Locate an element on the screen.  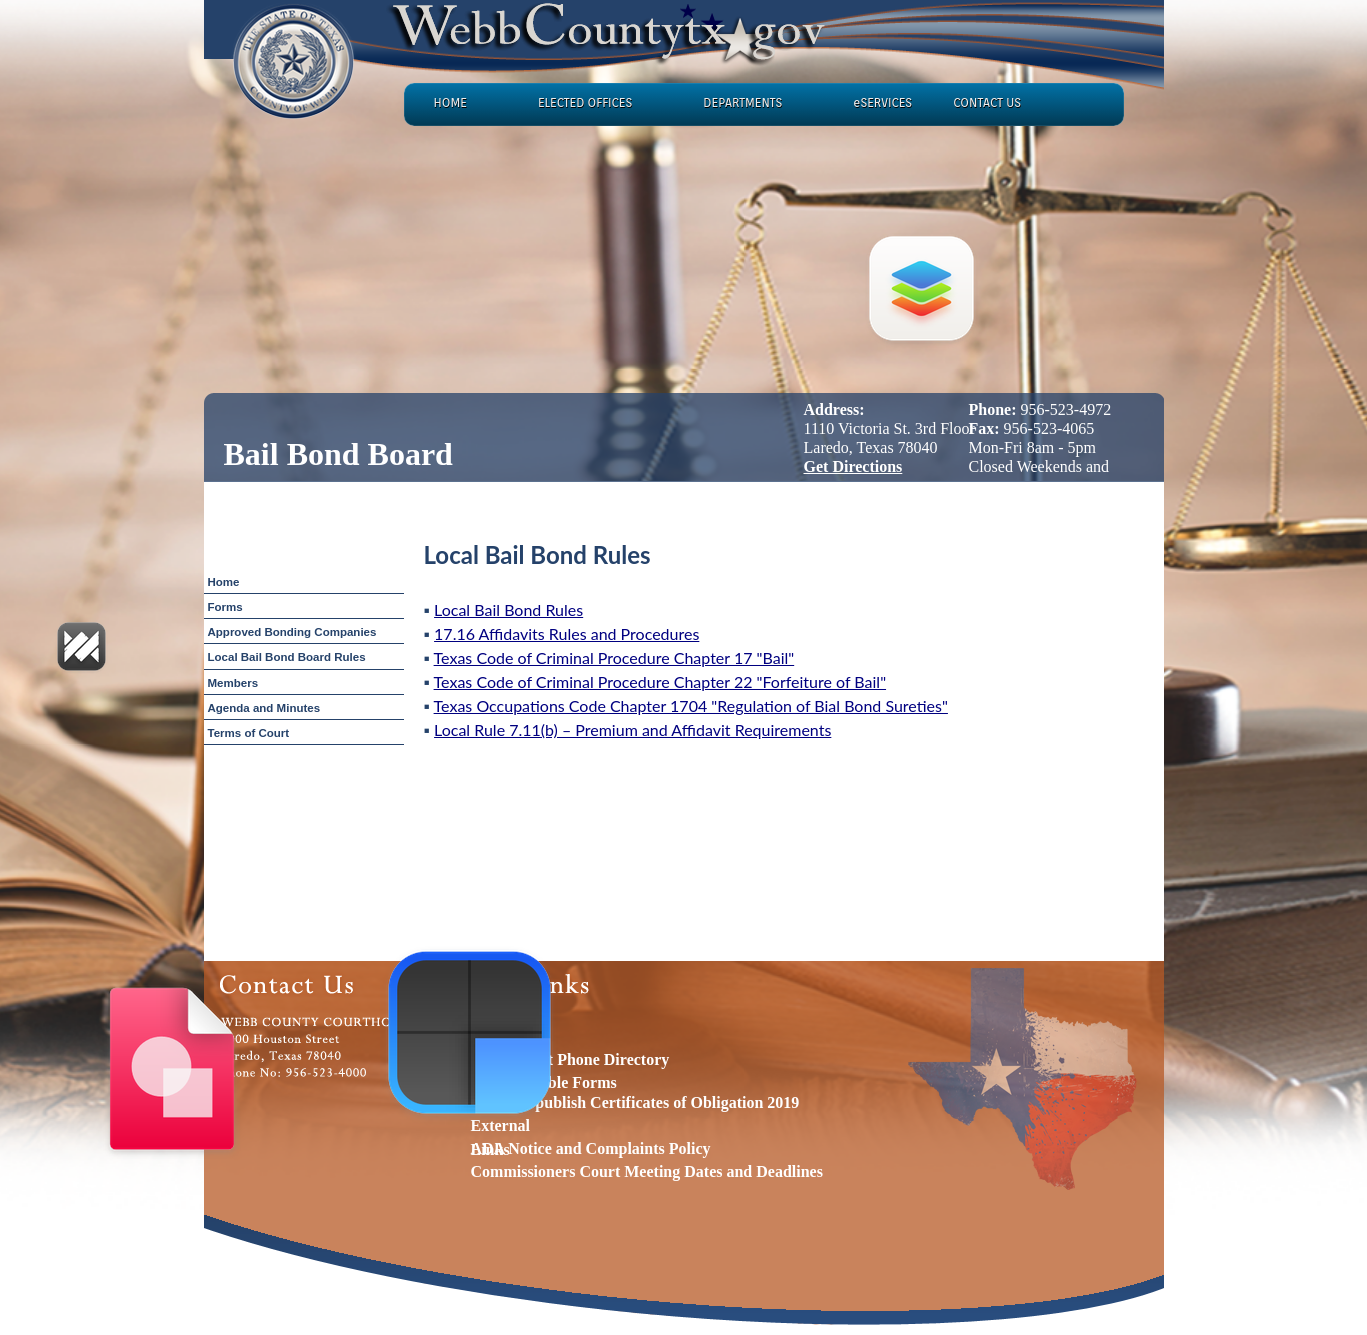
switch to workspace in bottom-right position is located at coordinates (469, 1032).